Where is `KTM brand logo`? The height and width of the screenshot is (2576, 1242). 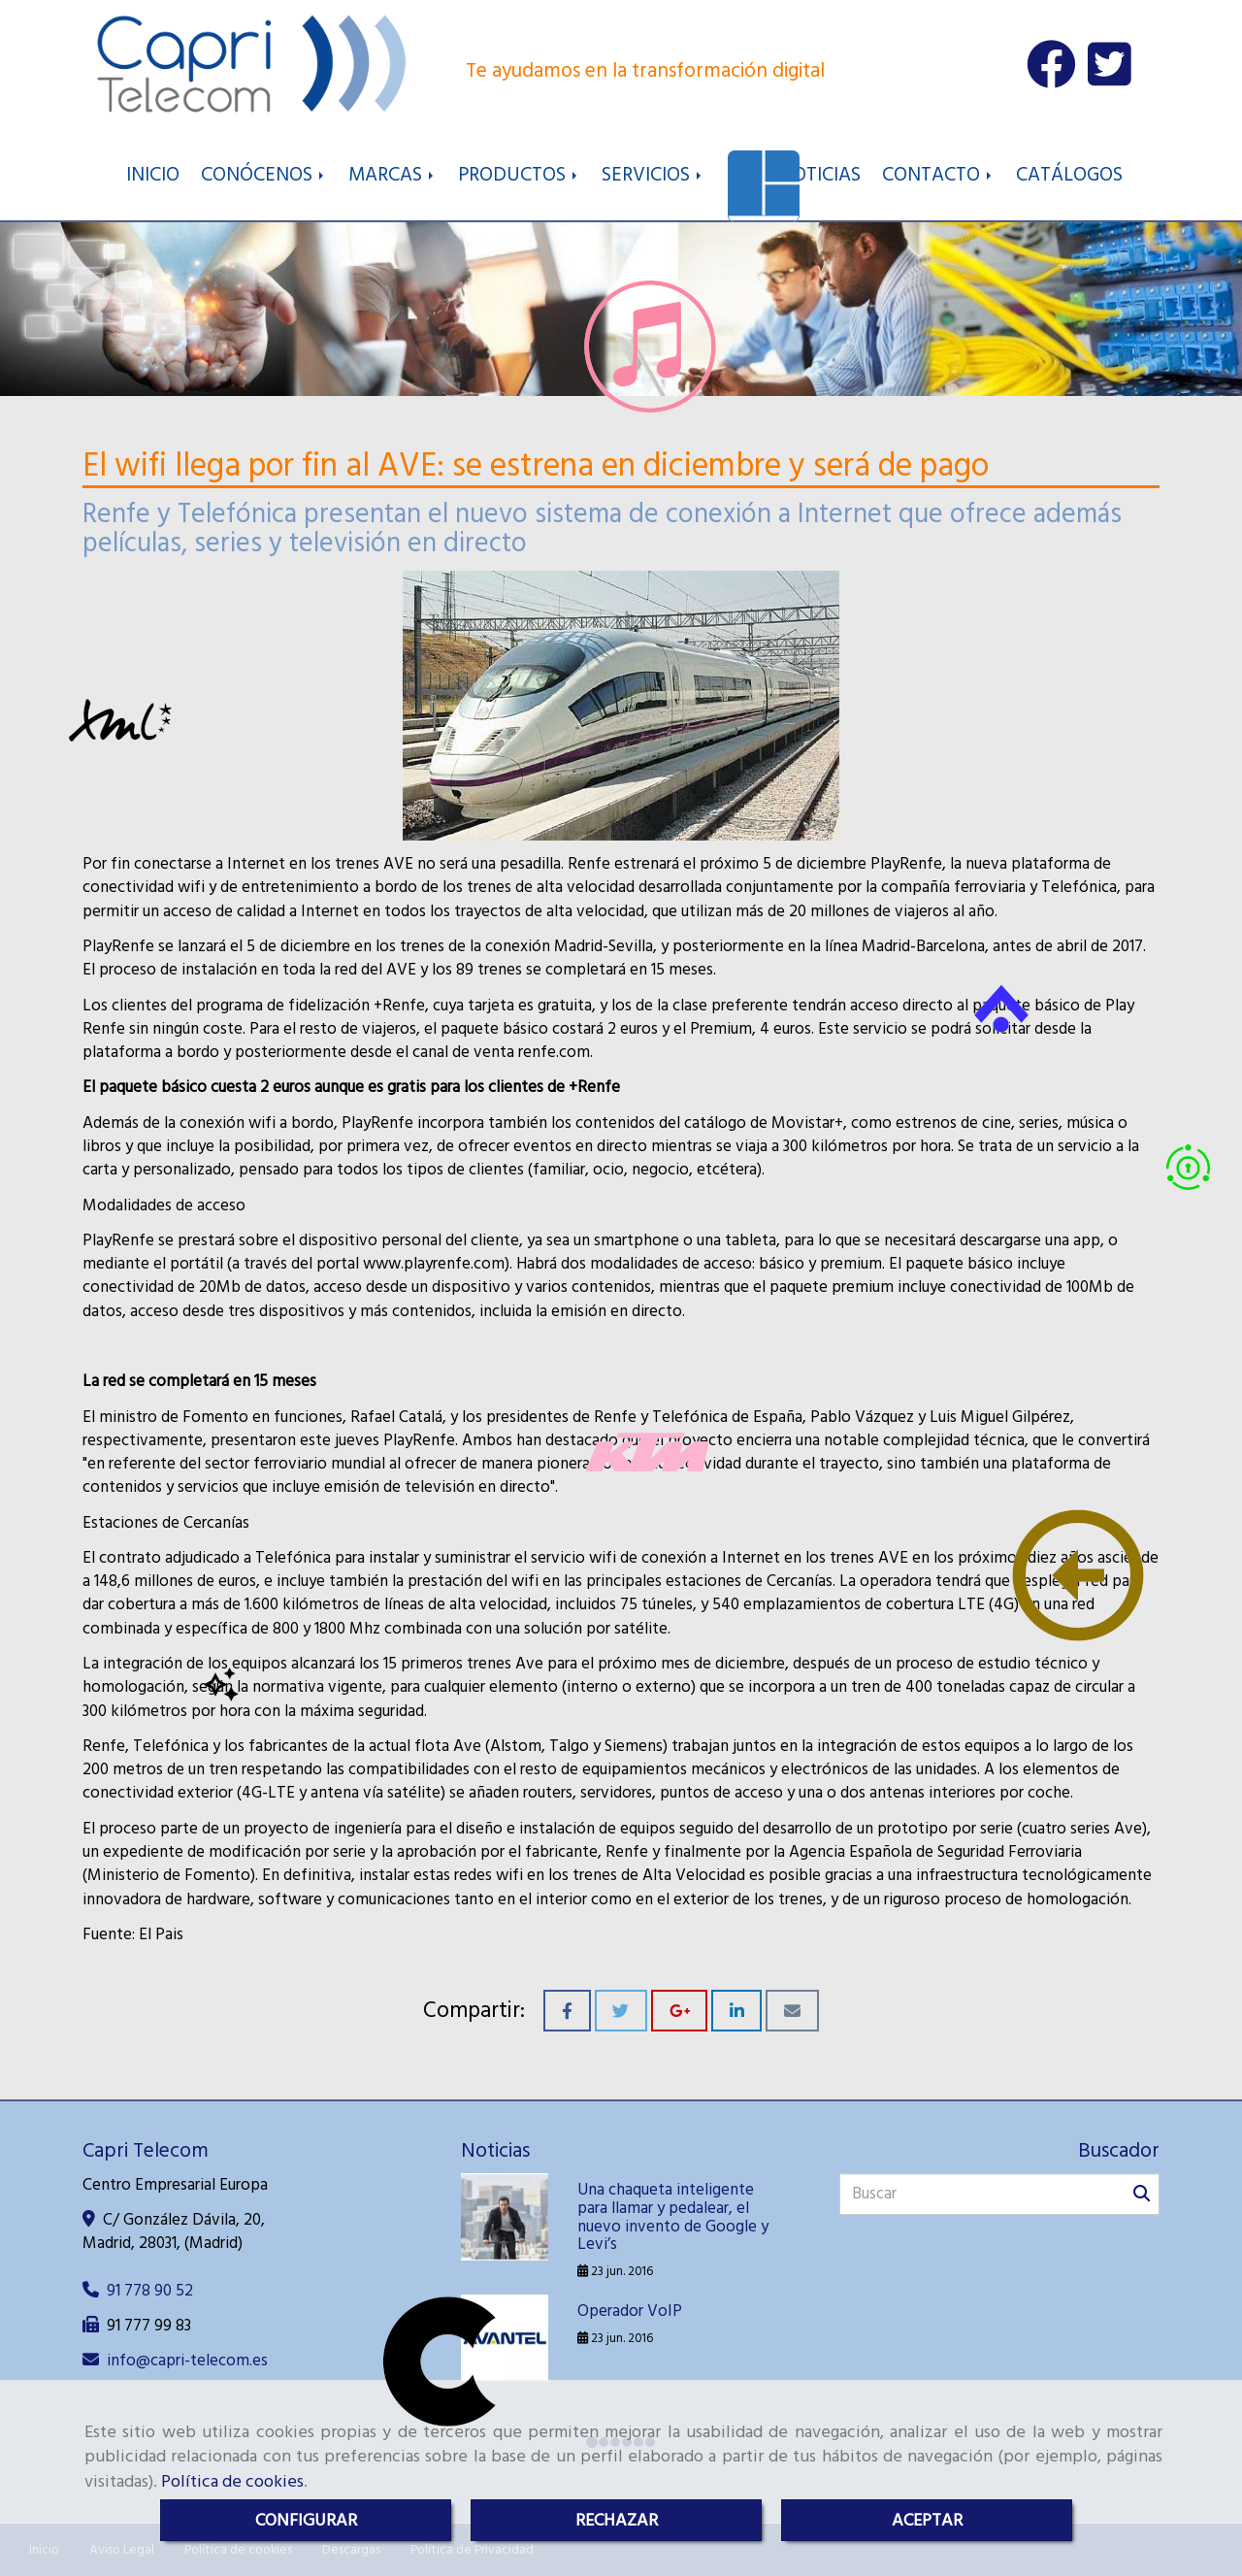
KTM brand logo is located at coordinates (647, 1452).